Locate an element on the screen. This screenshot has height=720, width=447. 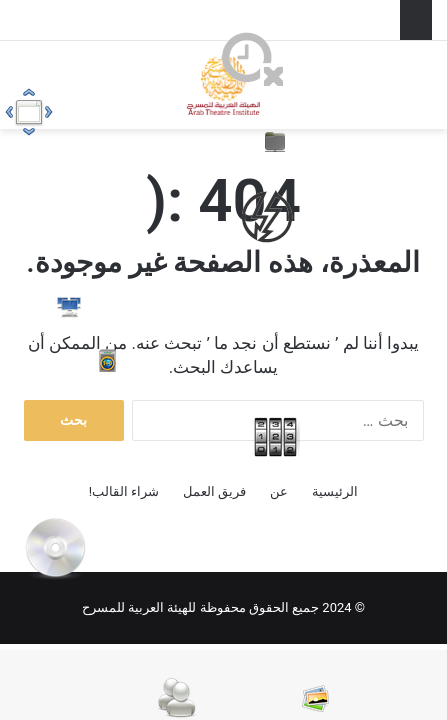
view computers in your local network workgroup is located at coordinates (69, 307).